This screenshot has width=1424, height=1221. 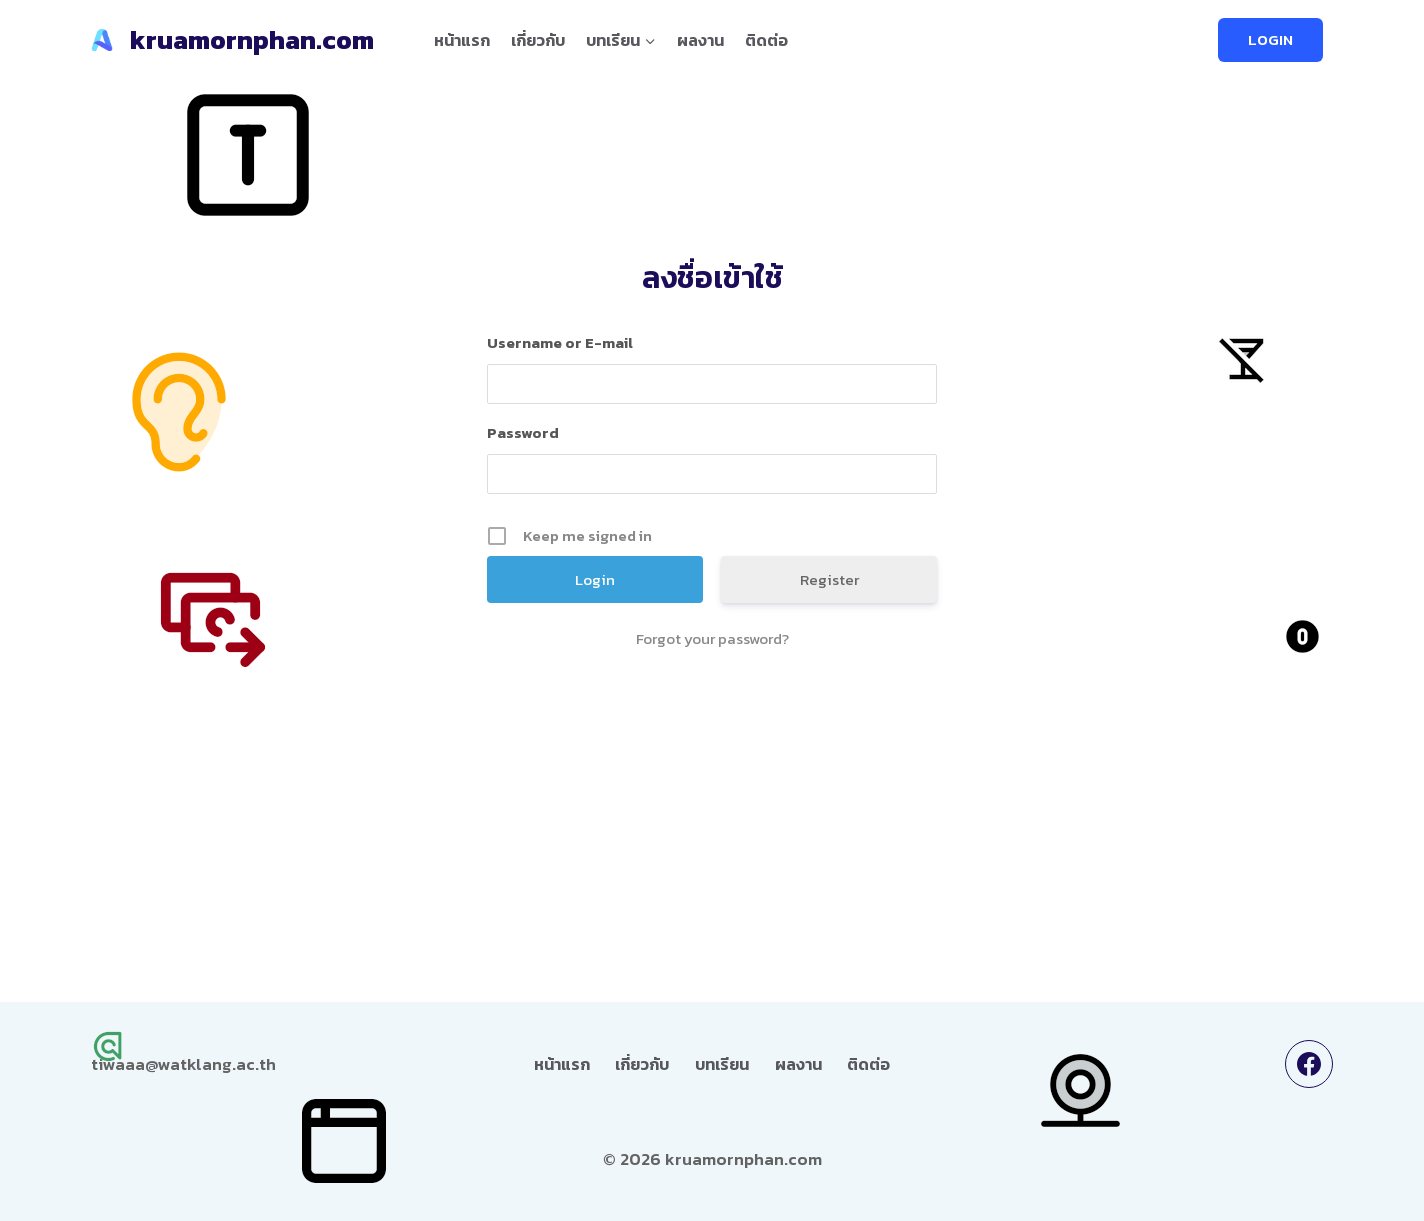 What do you see at coordinates (344, 1141) in the screenshot?
I see `open web browser` at bounding box center [344, 1141].